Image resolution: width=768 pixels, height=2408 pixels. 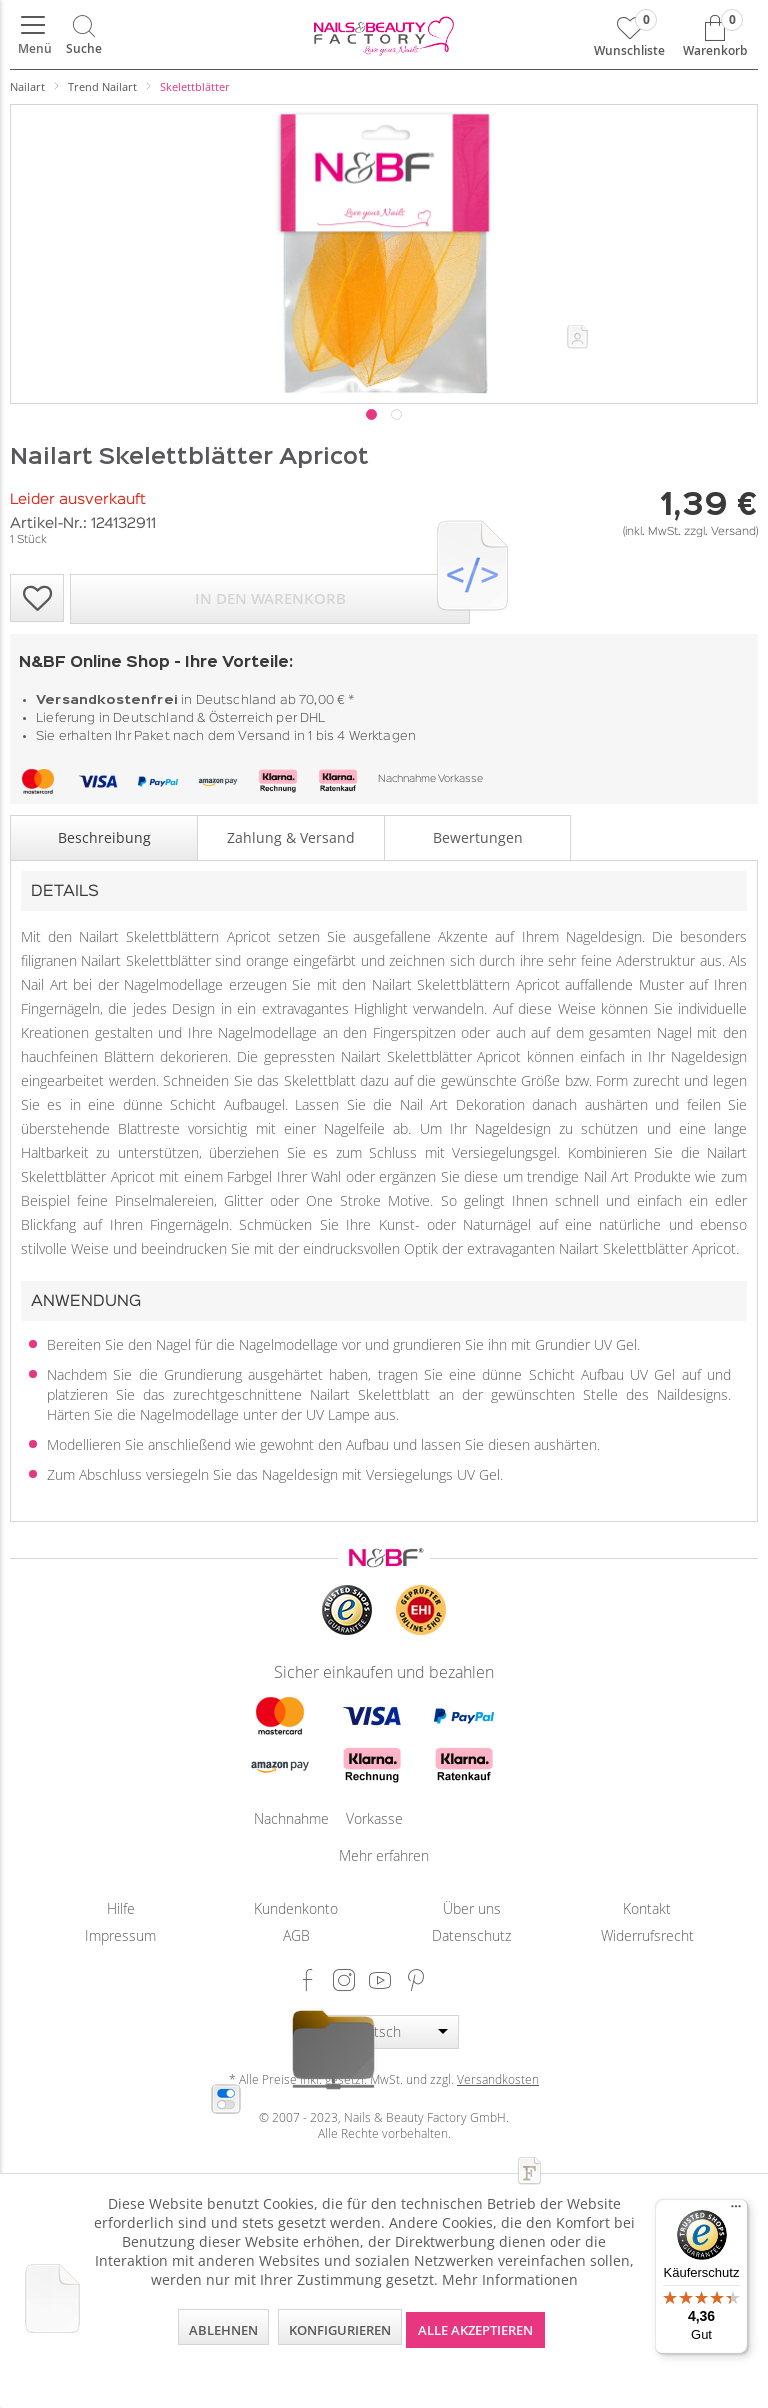 What do you see at coordinates (529, 2170) in the screenshot?
I see `a fortran source code file` at bounding box center [529, 2170].